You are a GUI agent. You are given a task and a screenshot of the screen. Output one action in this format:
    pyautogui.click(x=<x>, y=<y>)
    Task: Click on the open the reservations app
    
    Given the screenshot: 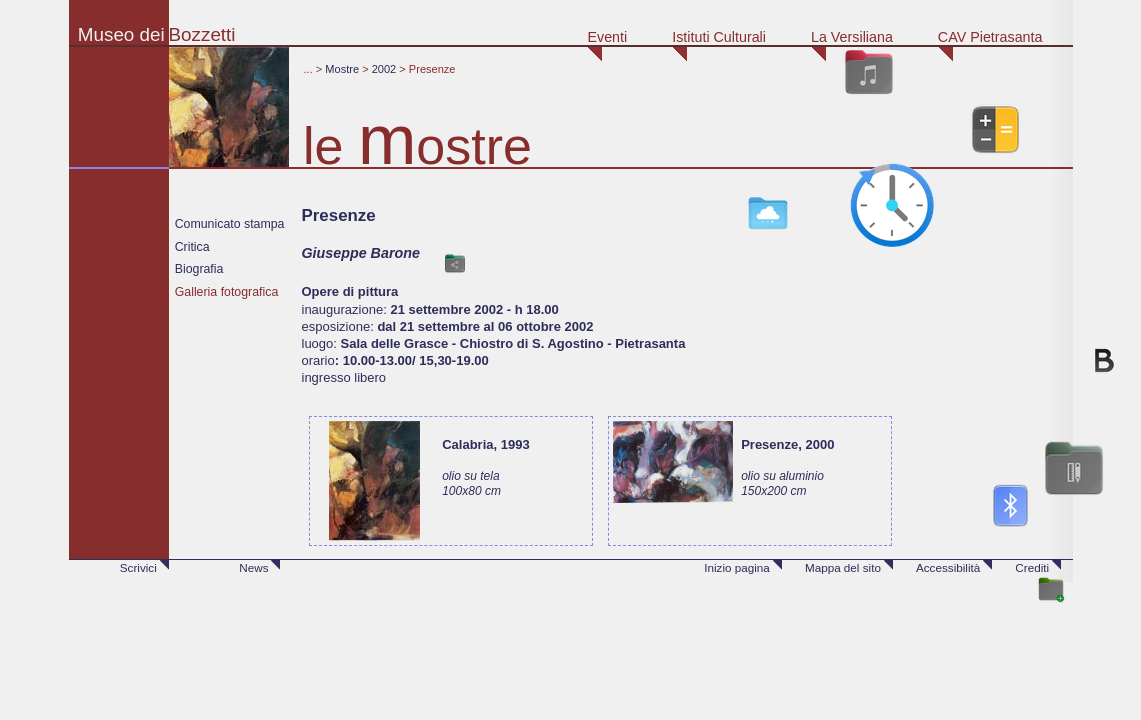 What is the action you would take?
    pyautogui.click(x=893, y=205)
    